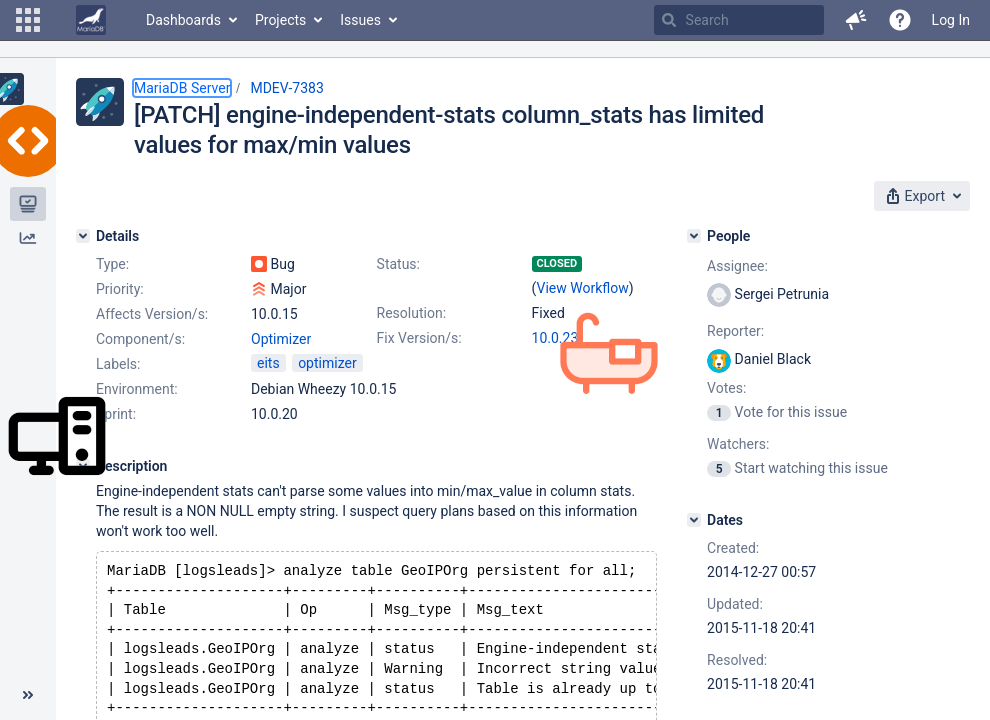 This screenshot has height=720, width=990. What do you see at coordinates (57, 436) in the screenshot?
I see `access desktop computer settings` at bounding box center [57, 436].